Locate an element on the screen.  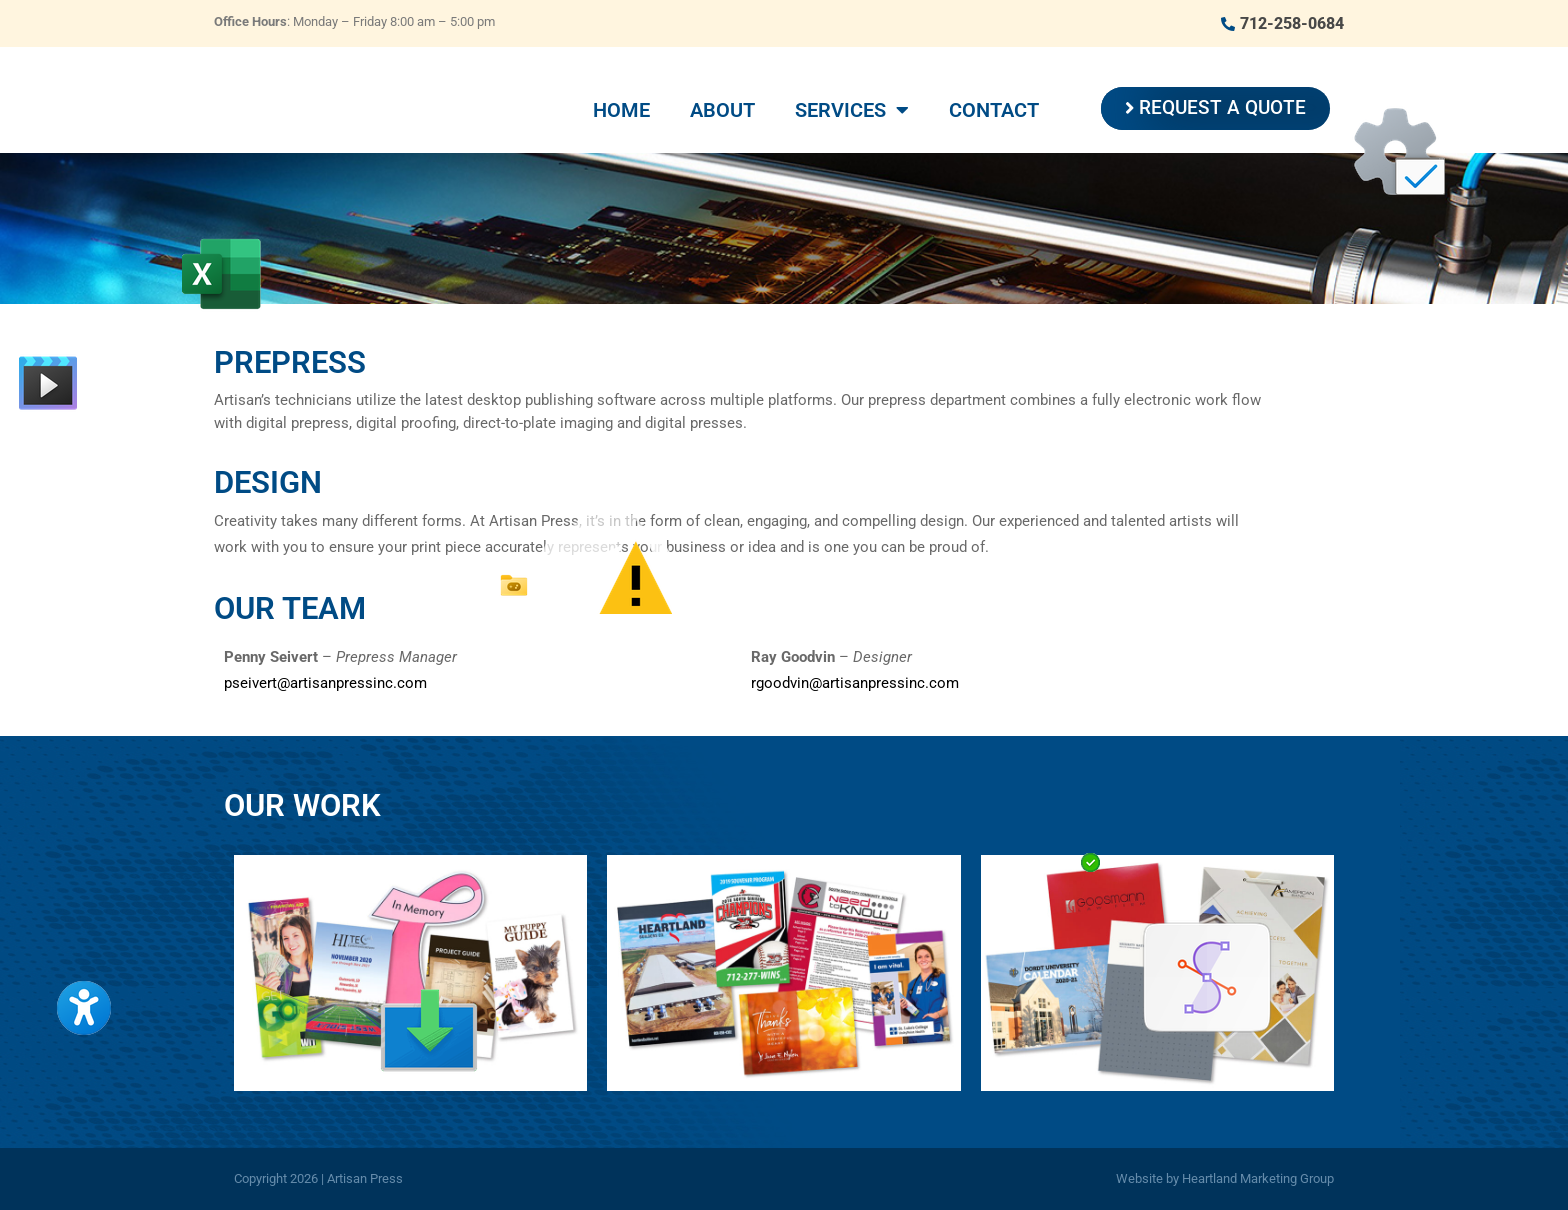
access accessibility settings is located at coordinates (84, 1008).